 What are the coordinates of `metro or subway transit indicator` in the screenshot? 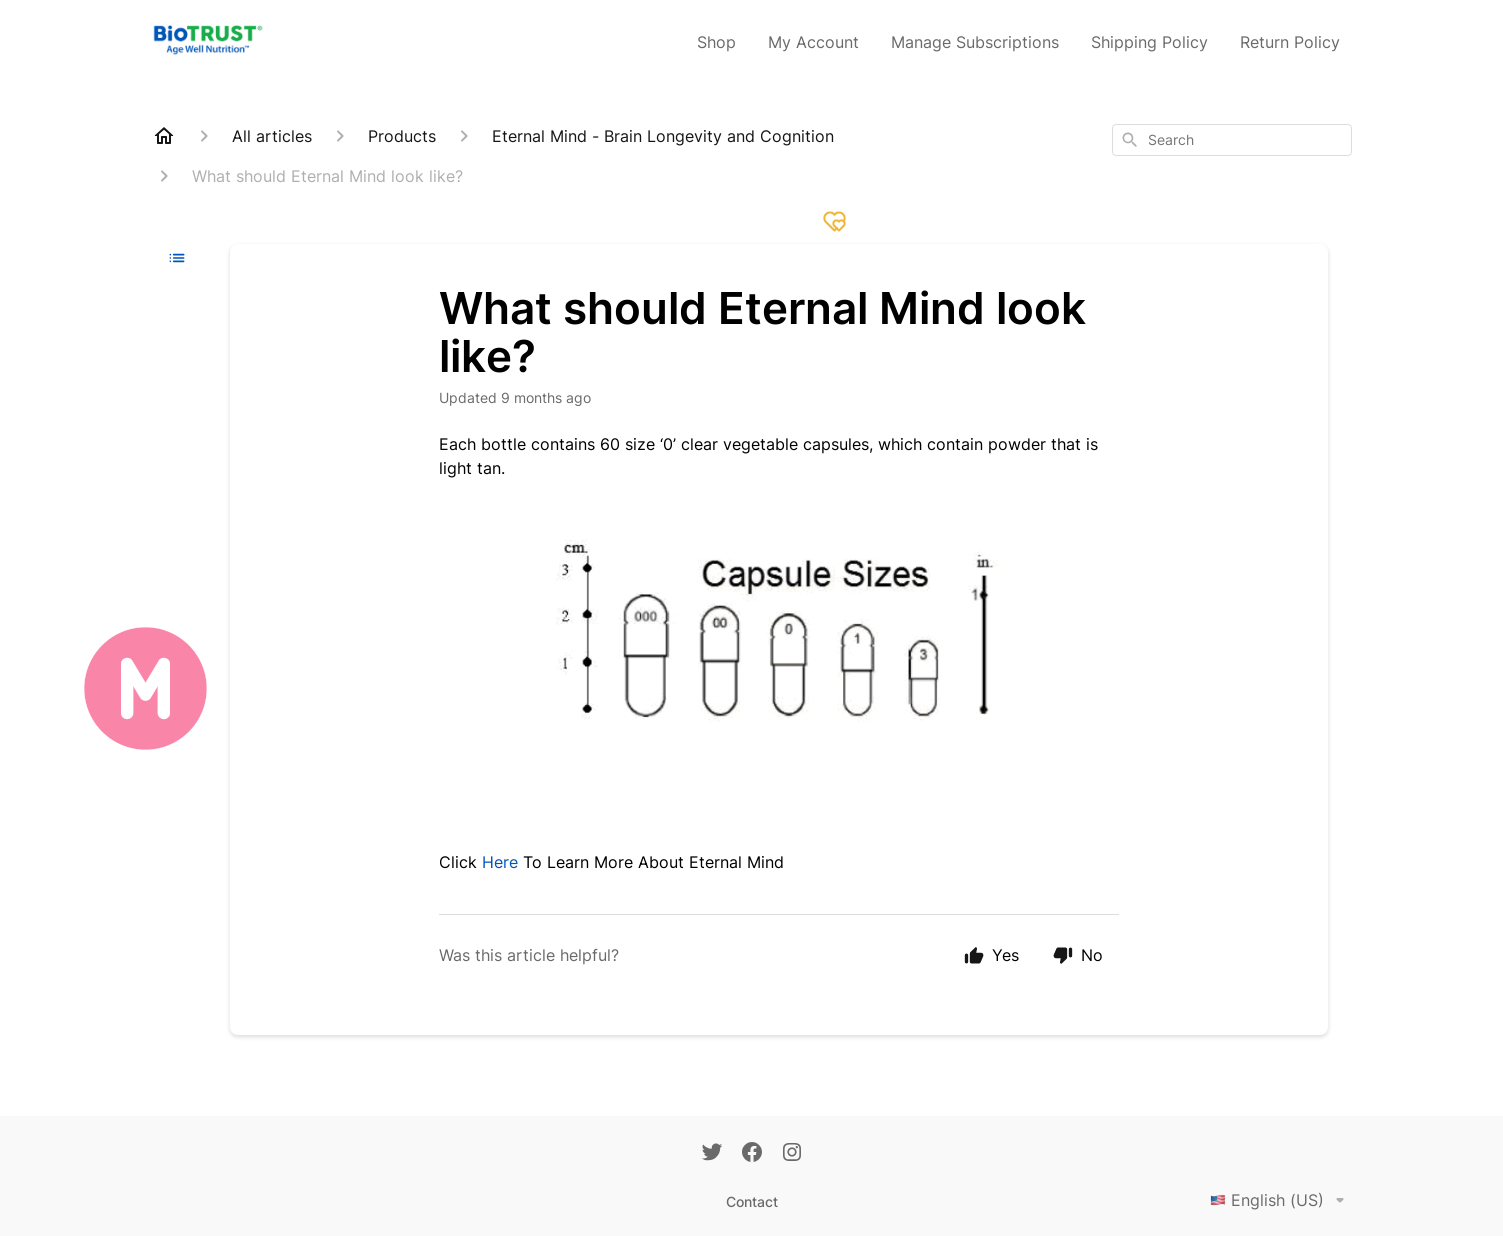 It's located at (145, 688).